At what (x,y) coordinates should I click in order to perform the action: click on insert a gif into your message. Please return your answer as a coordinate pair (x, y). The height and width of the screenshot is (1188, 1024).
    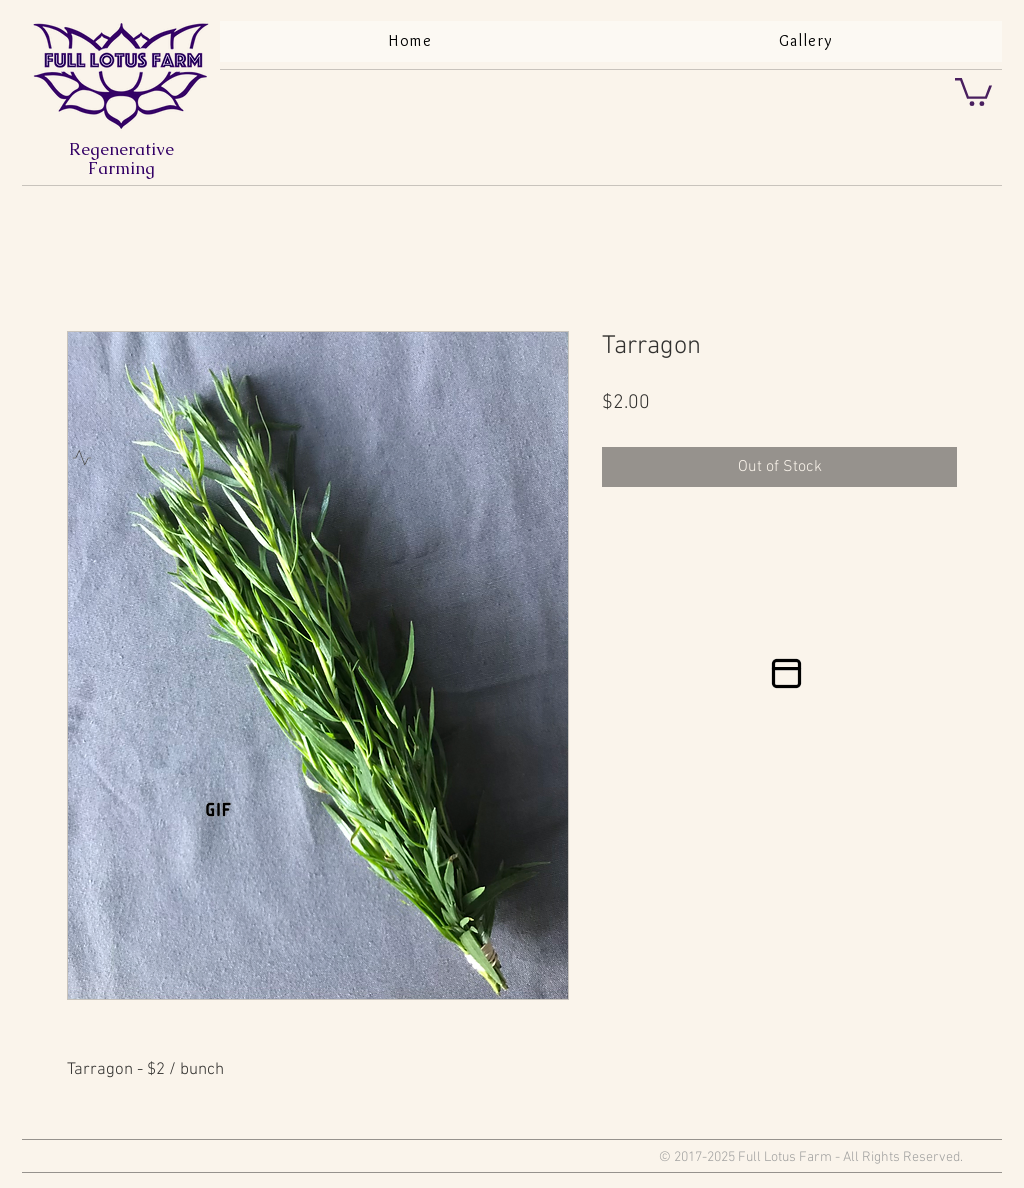
    Looking at the image, I should click on (218, 809).